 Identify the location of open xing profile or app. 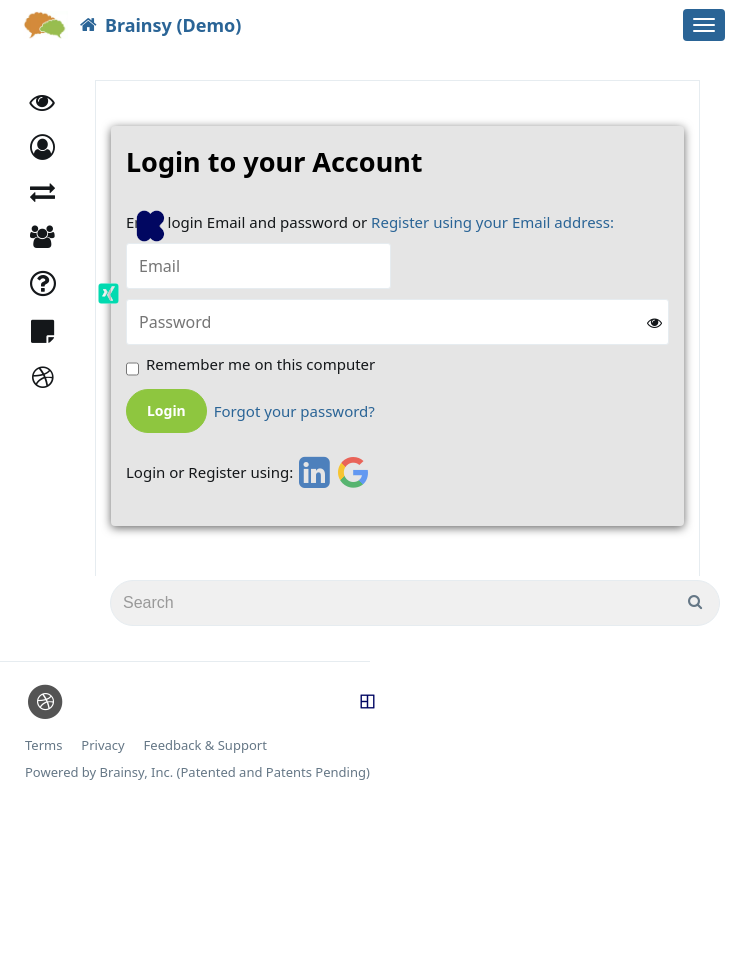
(108, 293).